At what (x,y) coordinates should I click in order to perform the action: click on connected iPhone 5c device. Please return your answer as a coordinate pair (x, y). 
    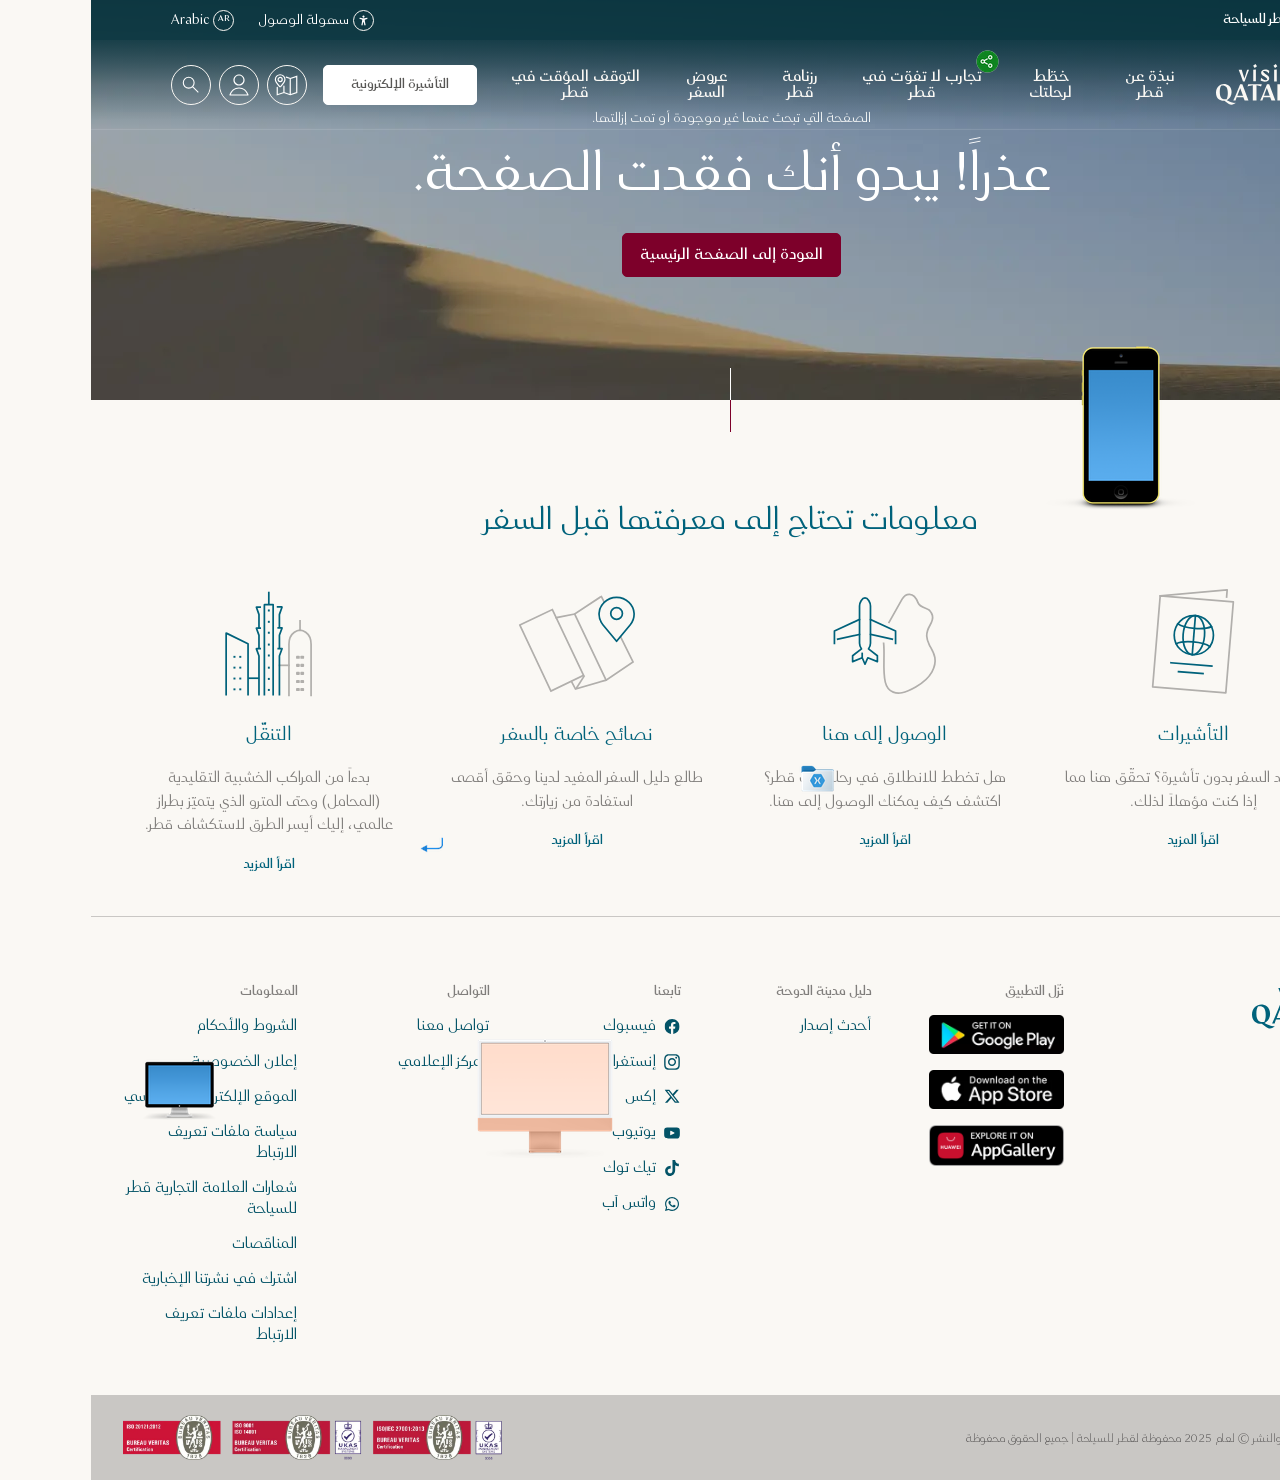
    Looking at the image, I should click on (1121, 428).